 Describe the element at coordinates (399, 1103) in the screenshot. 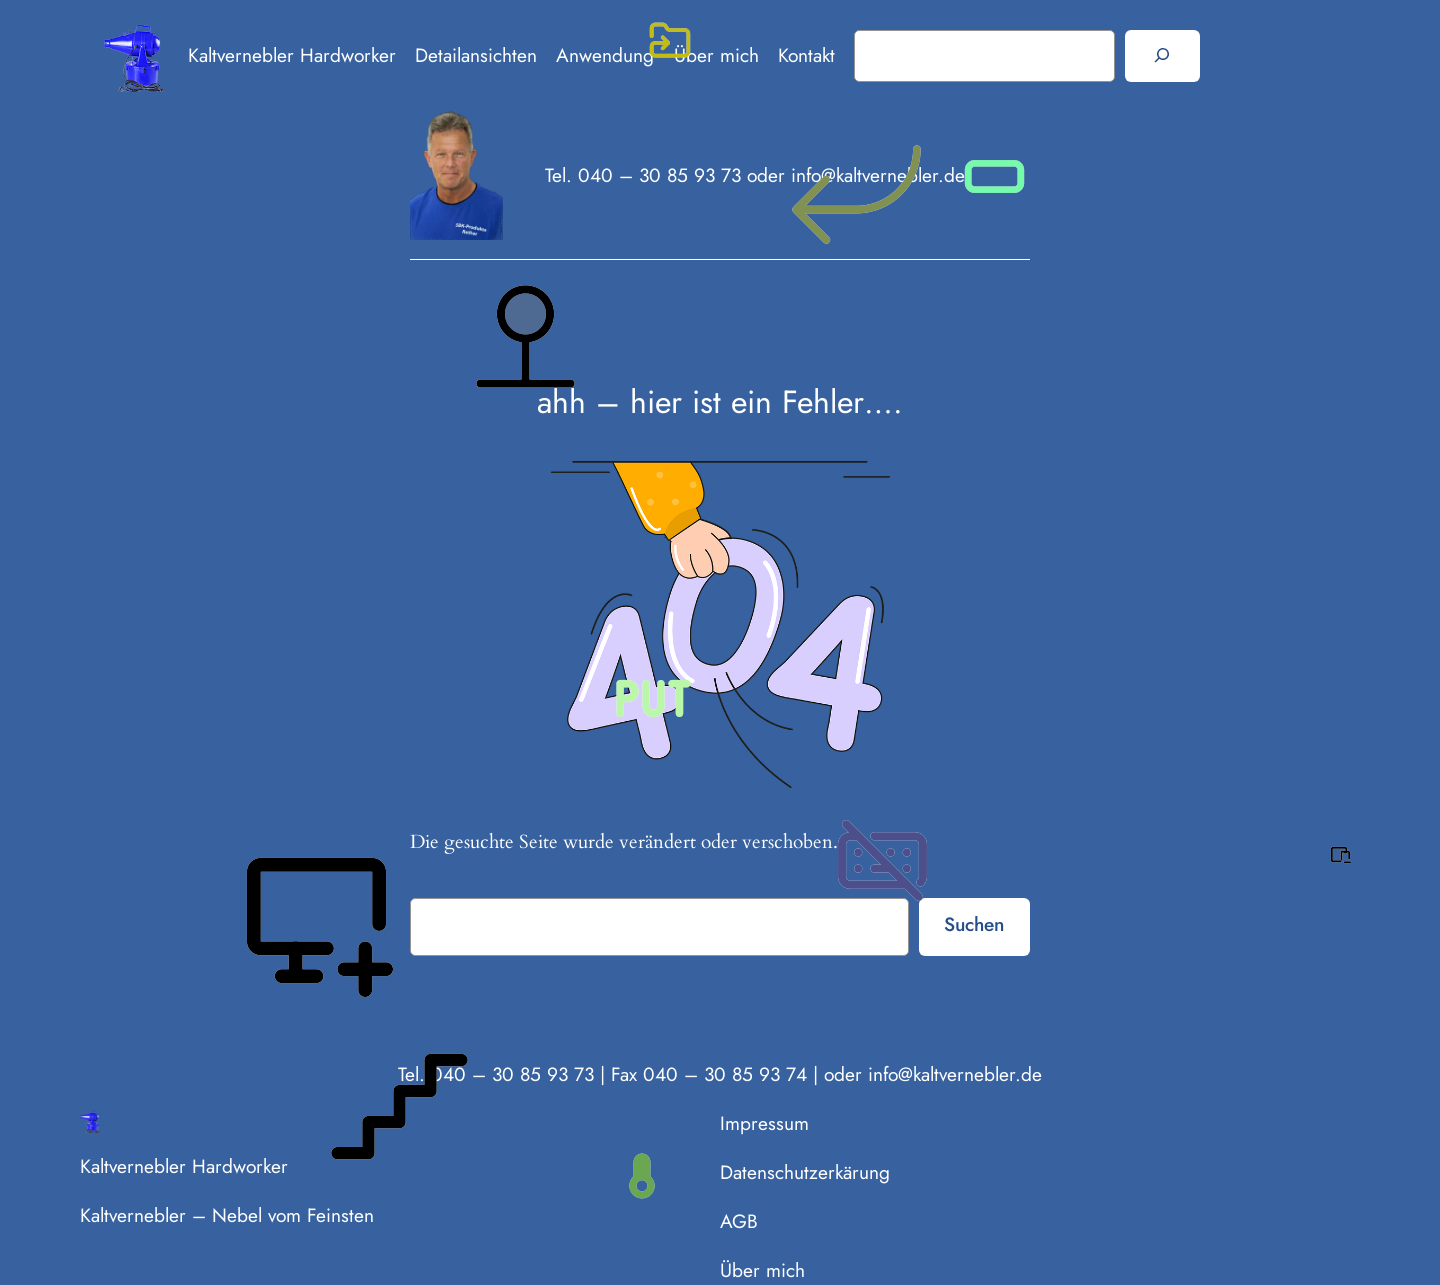

I see `indicates stairs or stairway access` at that location.